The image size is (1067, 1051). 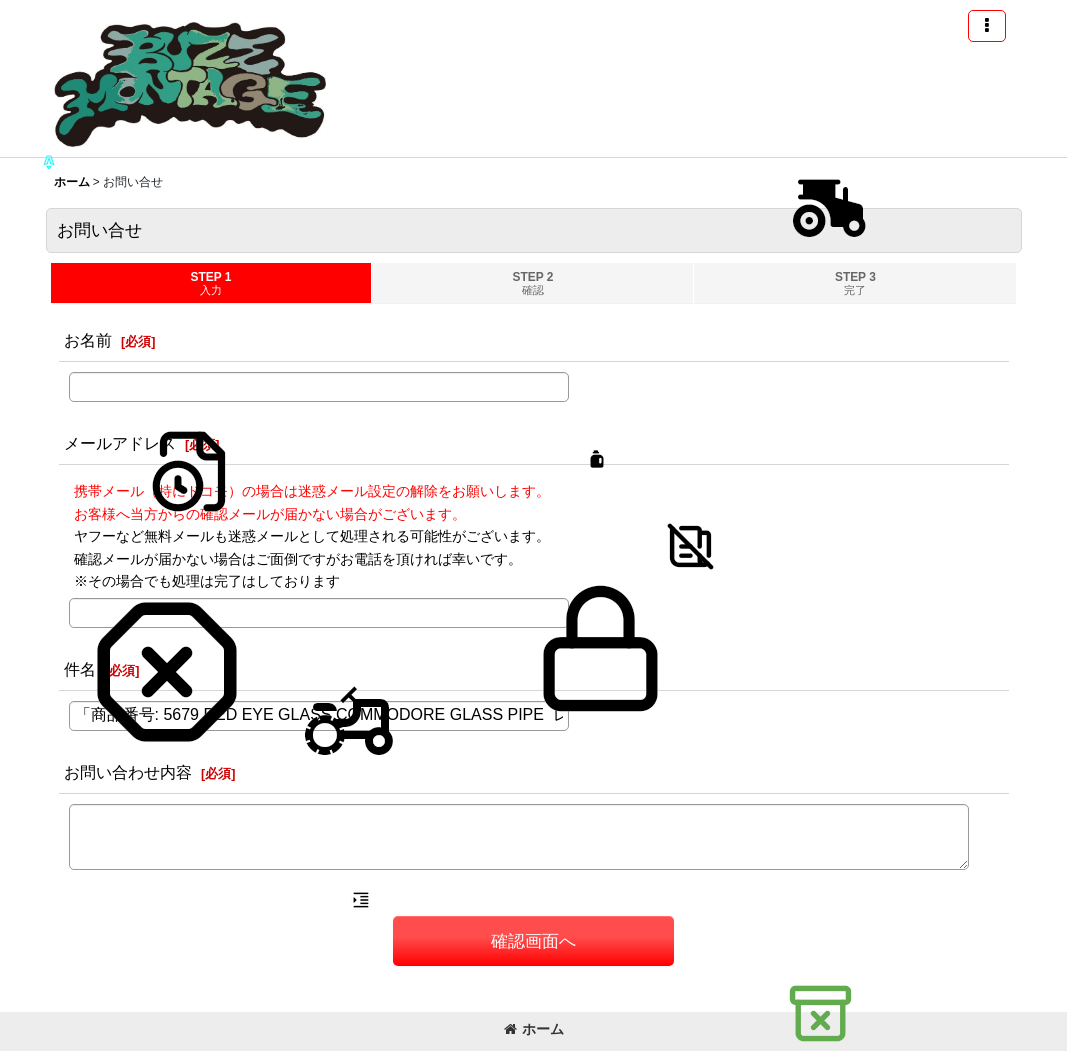 I want to click on disable news feed notifications, so click(x=690, y=546).